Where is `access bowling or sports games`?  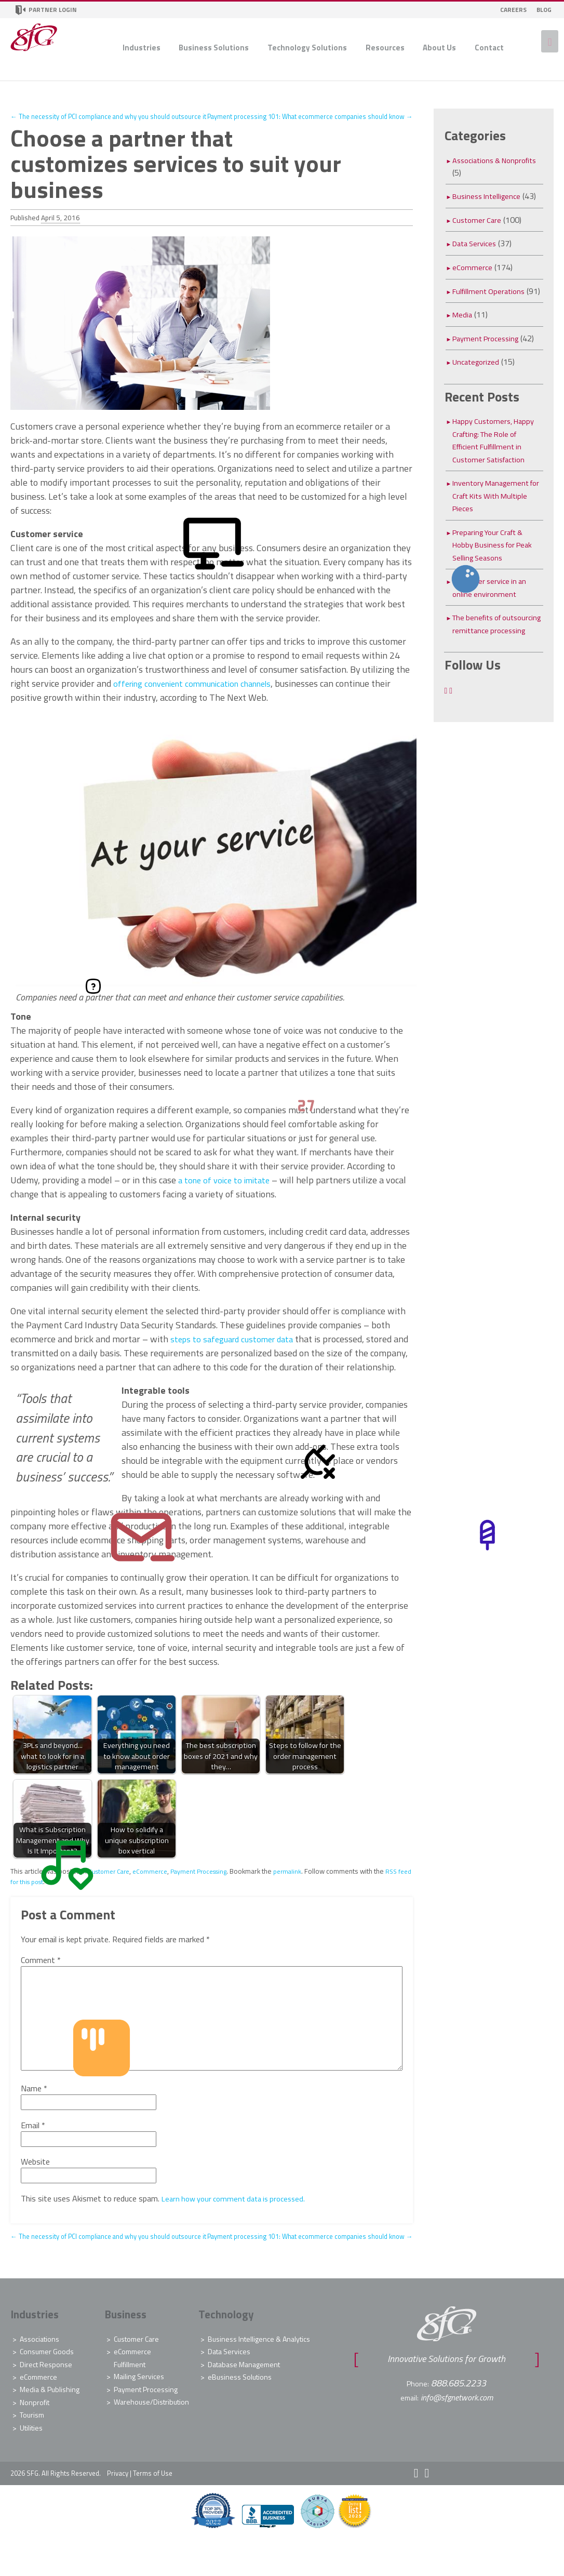 access bowling or sports games is located at coordinates (465, 579).